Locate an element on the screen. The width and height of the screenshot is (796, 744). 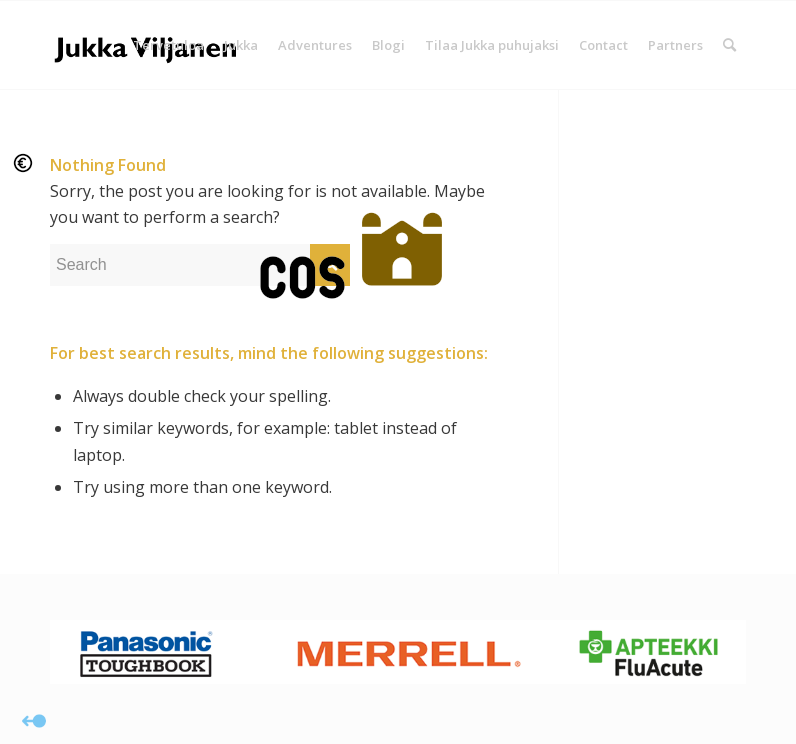
find nearby synagogues is located at coordinates (402, 248).